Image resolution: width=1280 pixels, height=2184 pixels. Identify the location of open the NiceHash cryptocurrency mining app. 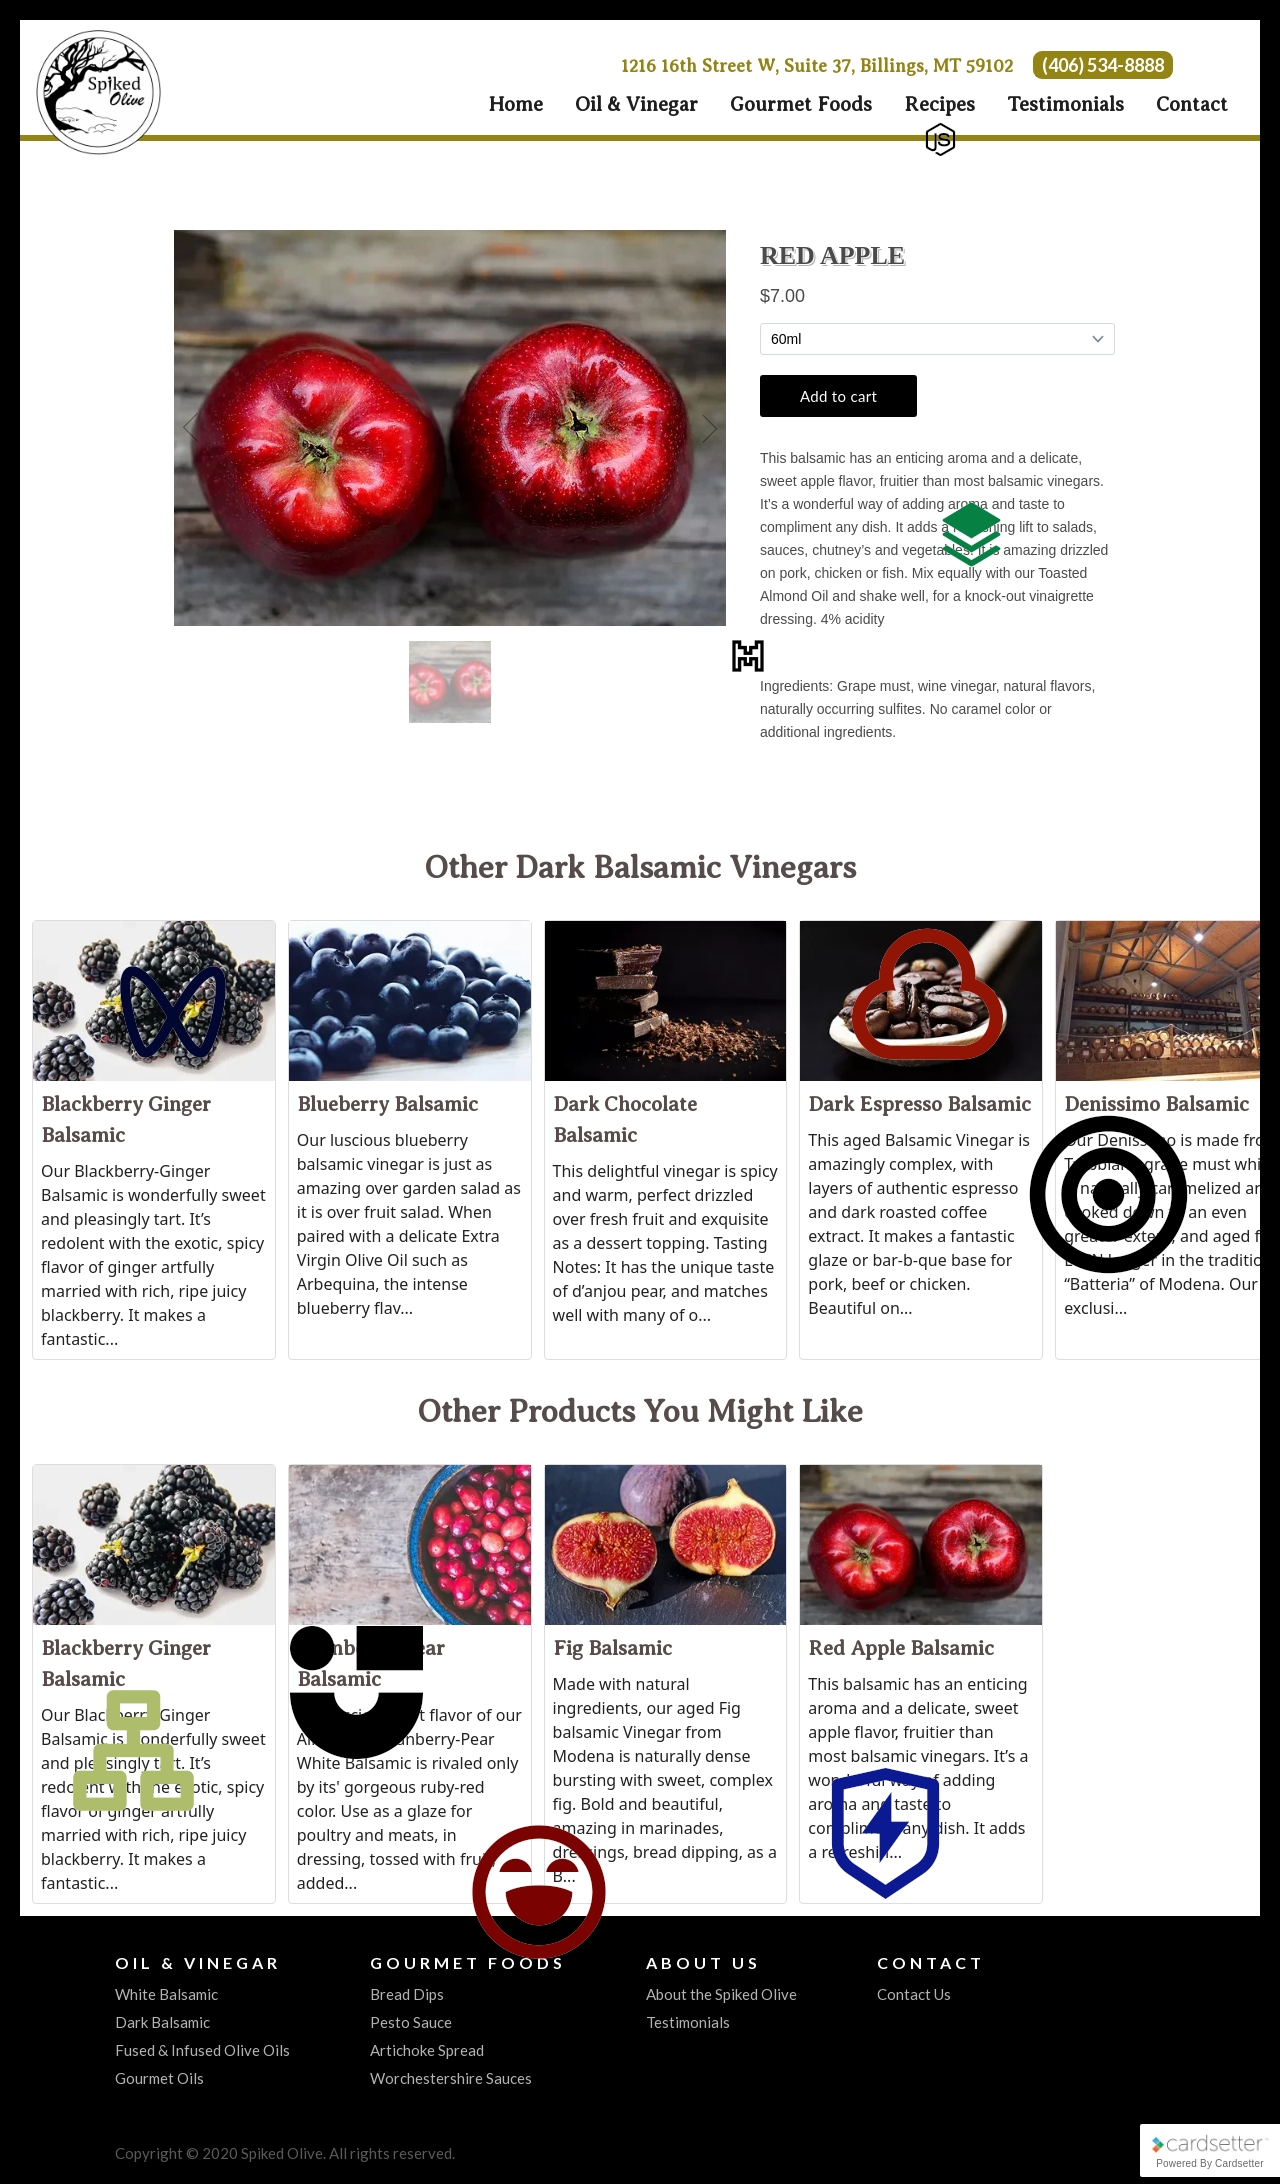
(356, 1692).